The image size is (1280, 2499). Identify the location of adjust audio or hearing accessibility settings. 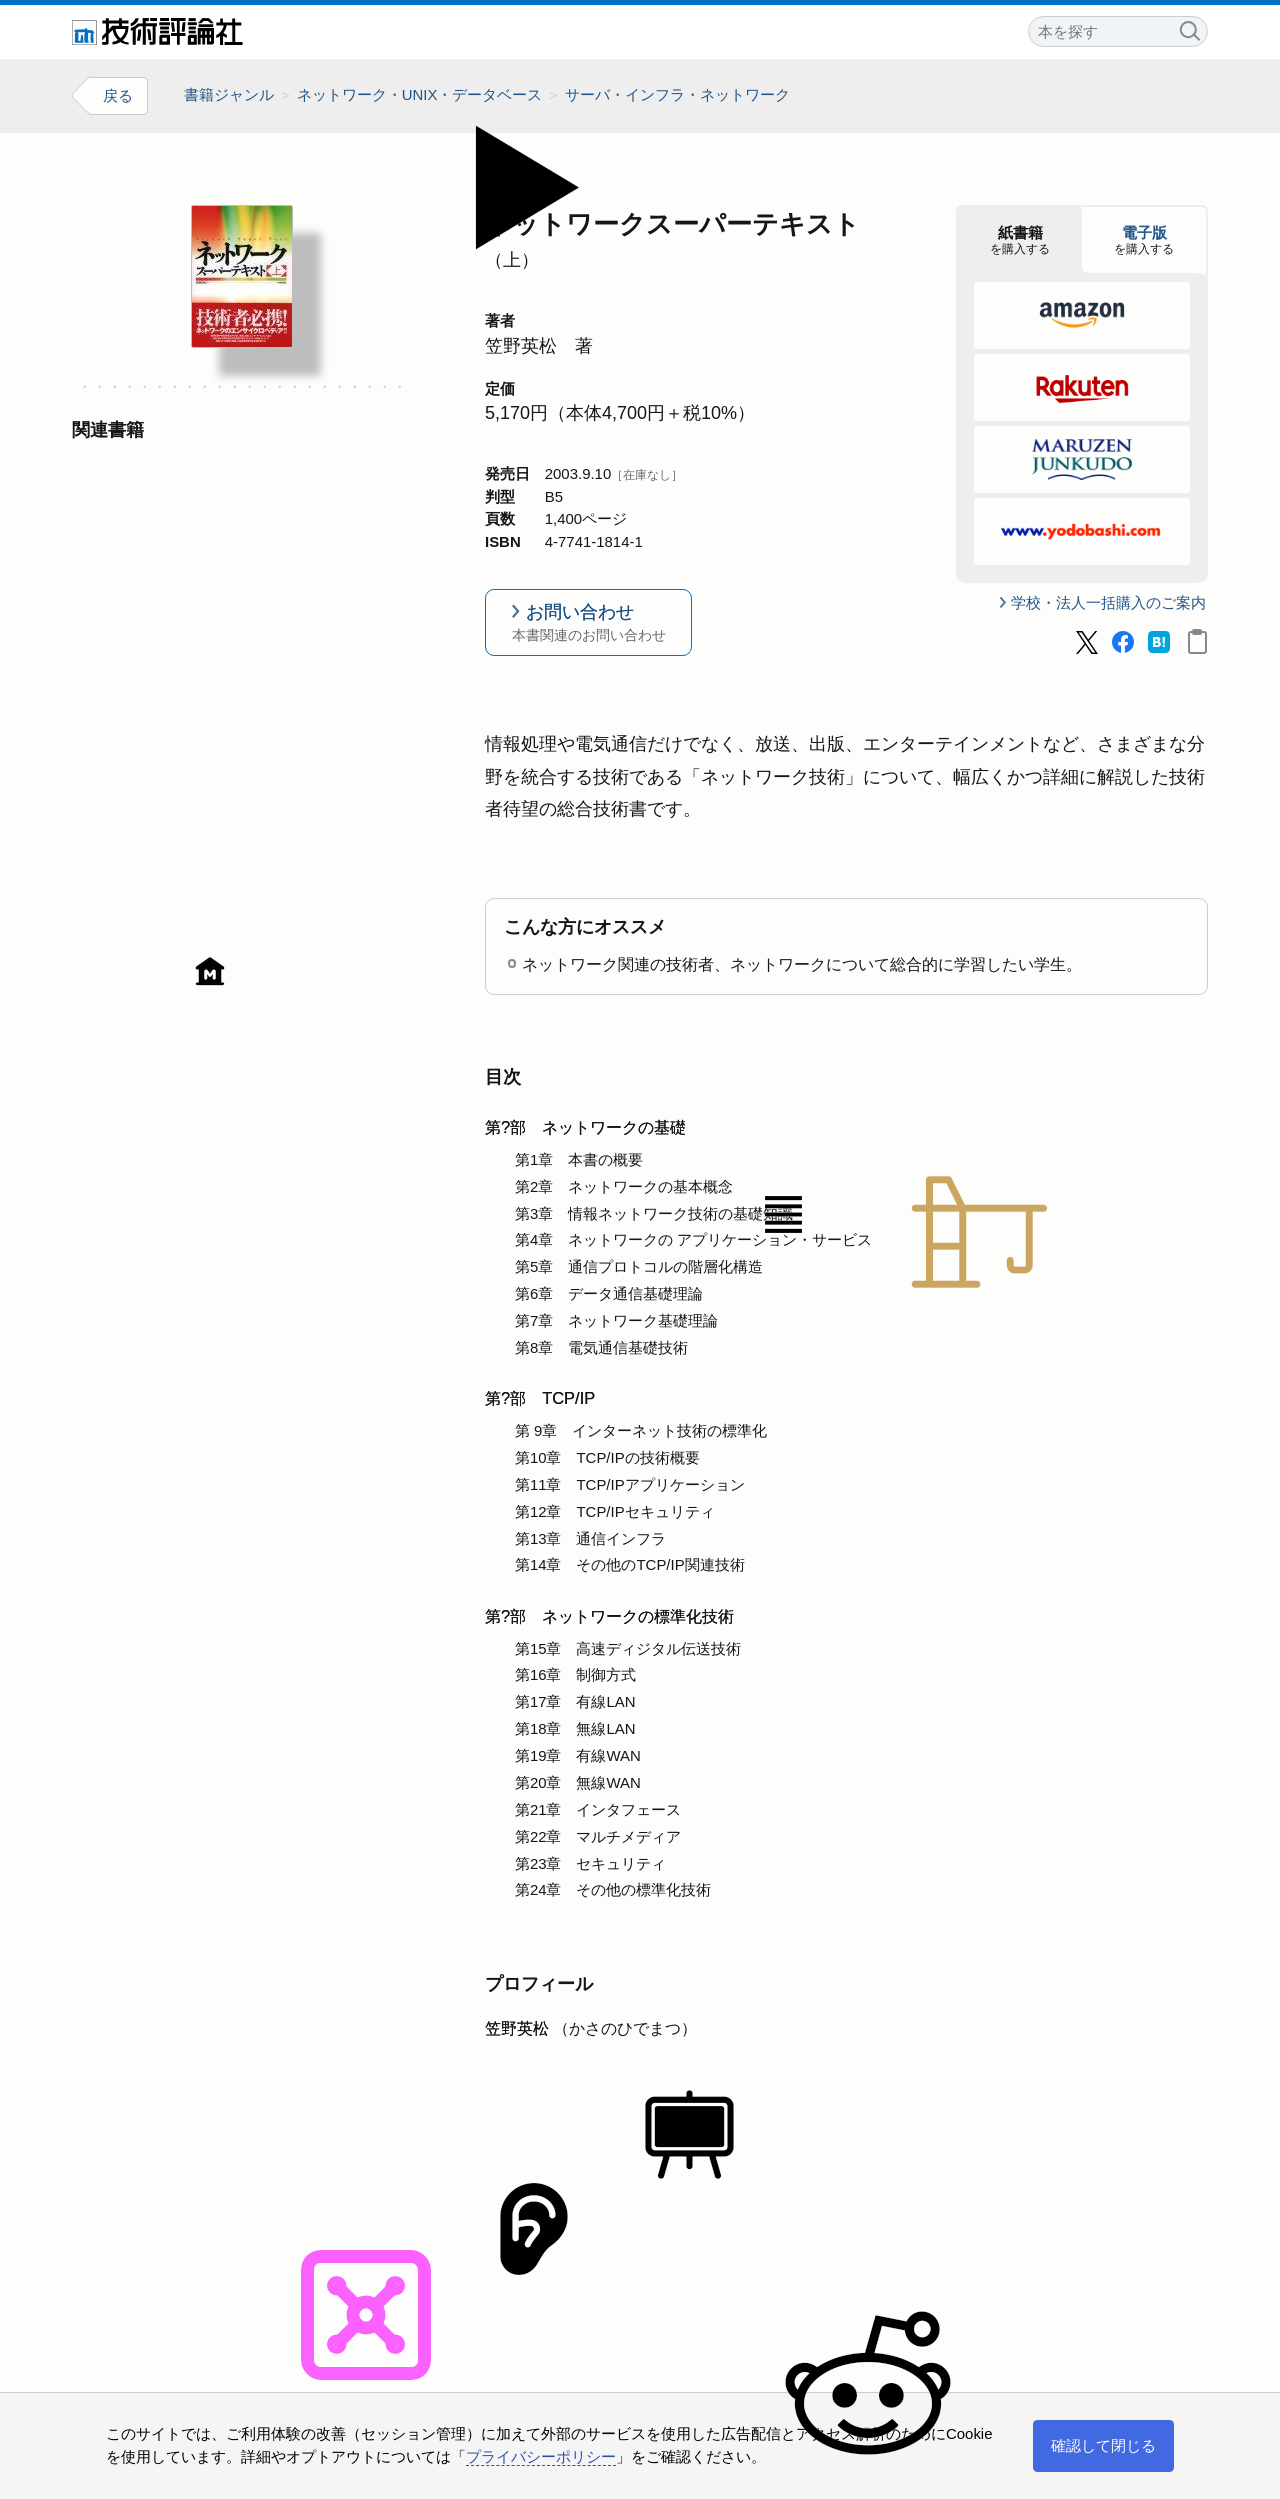
(534, 2229).